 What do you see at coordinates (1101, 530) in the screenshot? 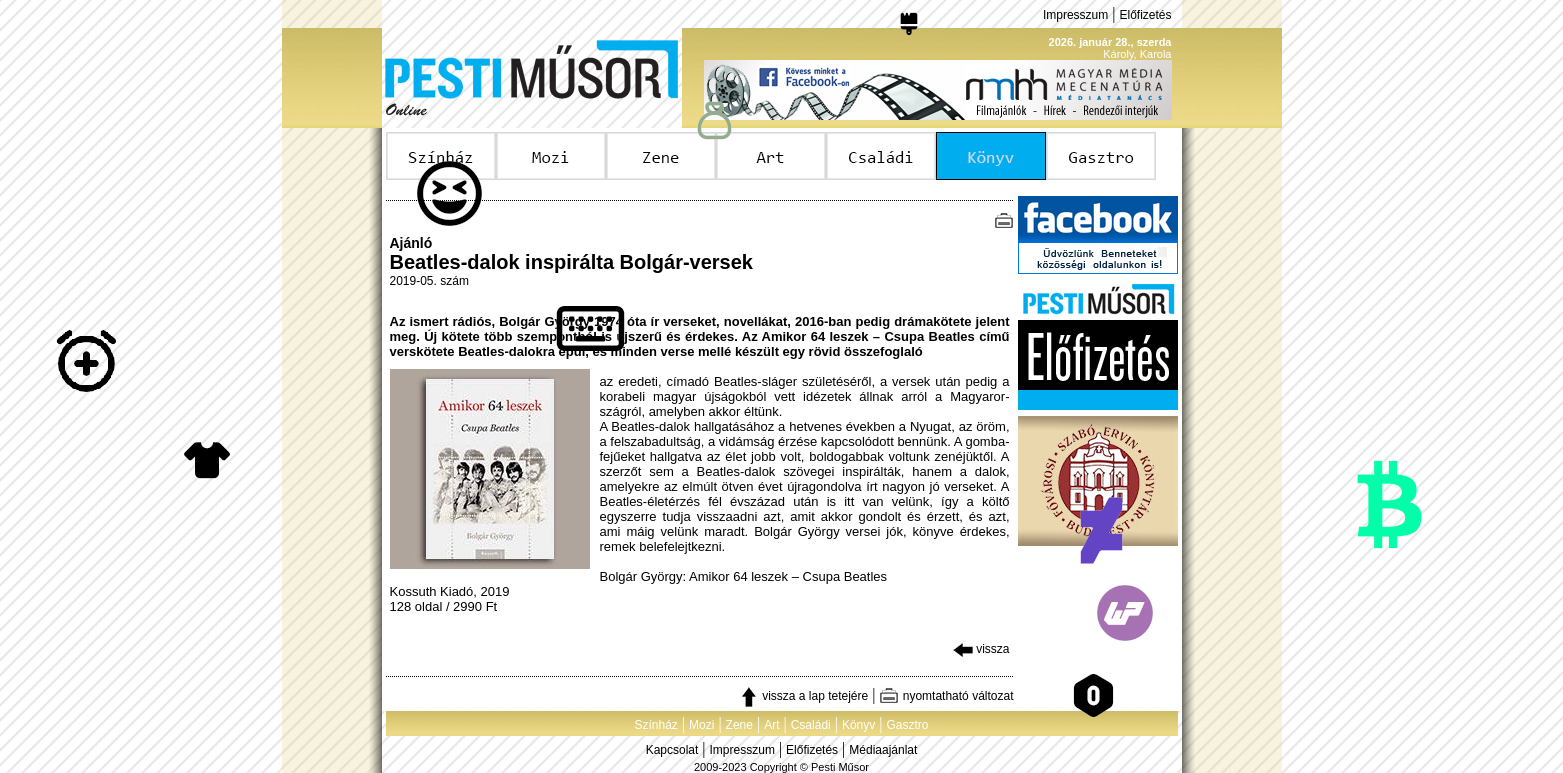
I see `visit deviantart profile or page` at bounding box center [1101, 530].